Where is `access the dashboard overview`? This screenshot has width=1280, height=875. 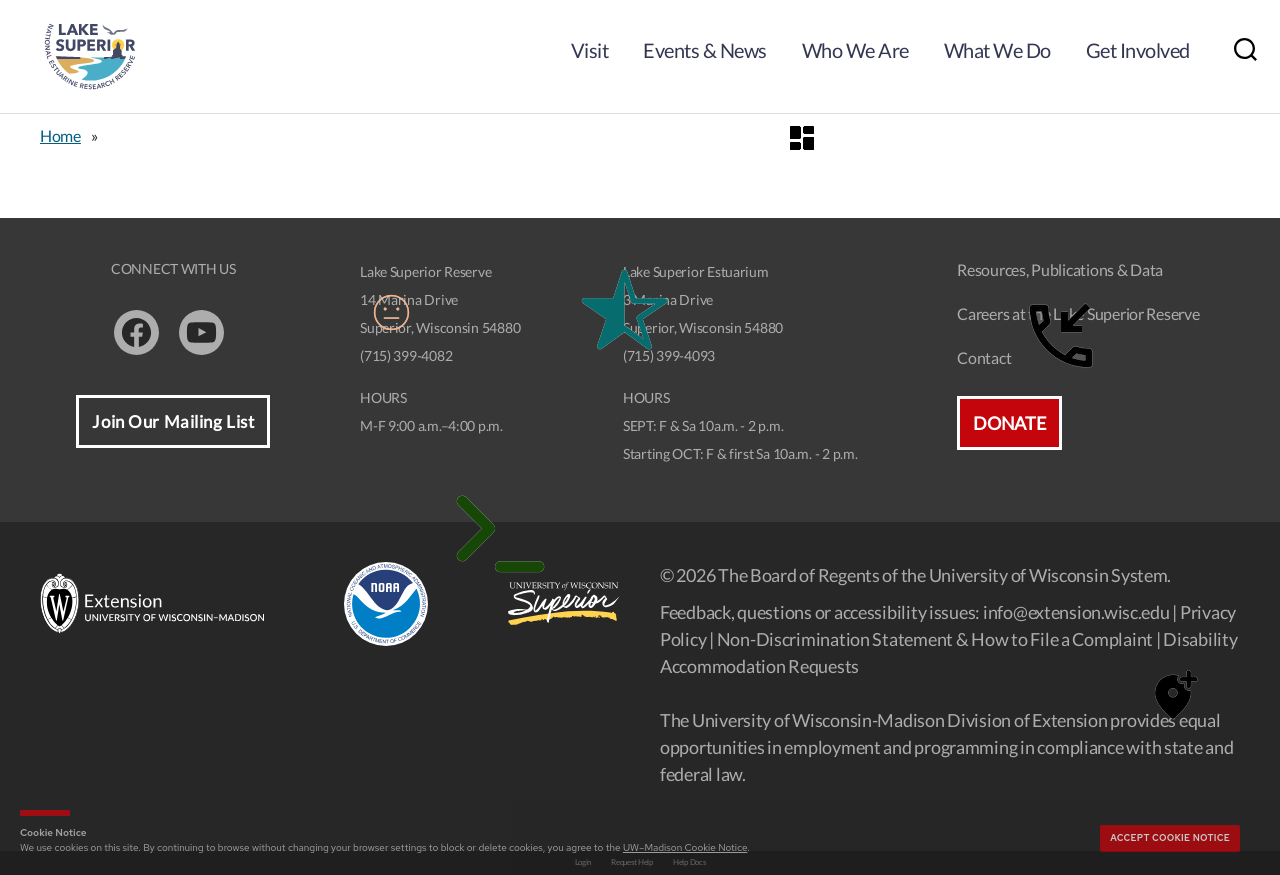
access the dashboard overview is located at coordinates (802, 138).